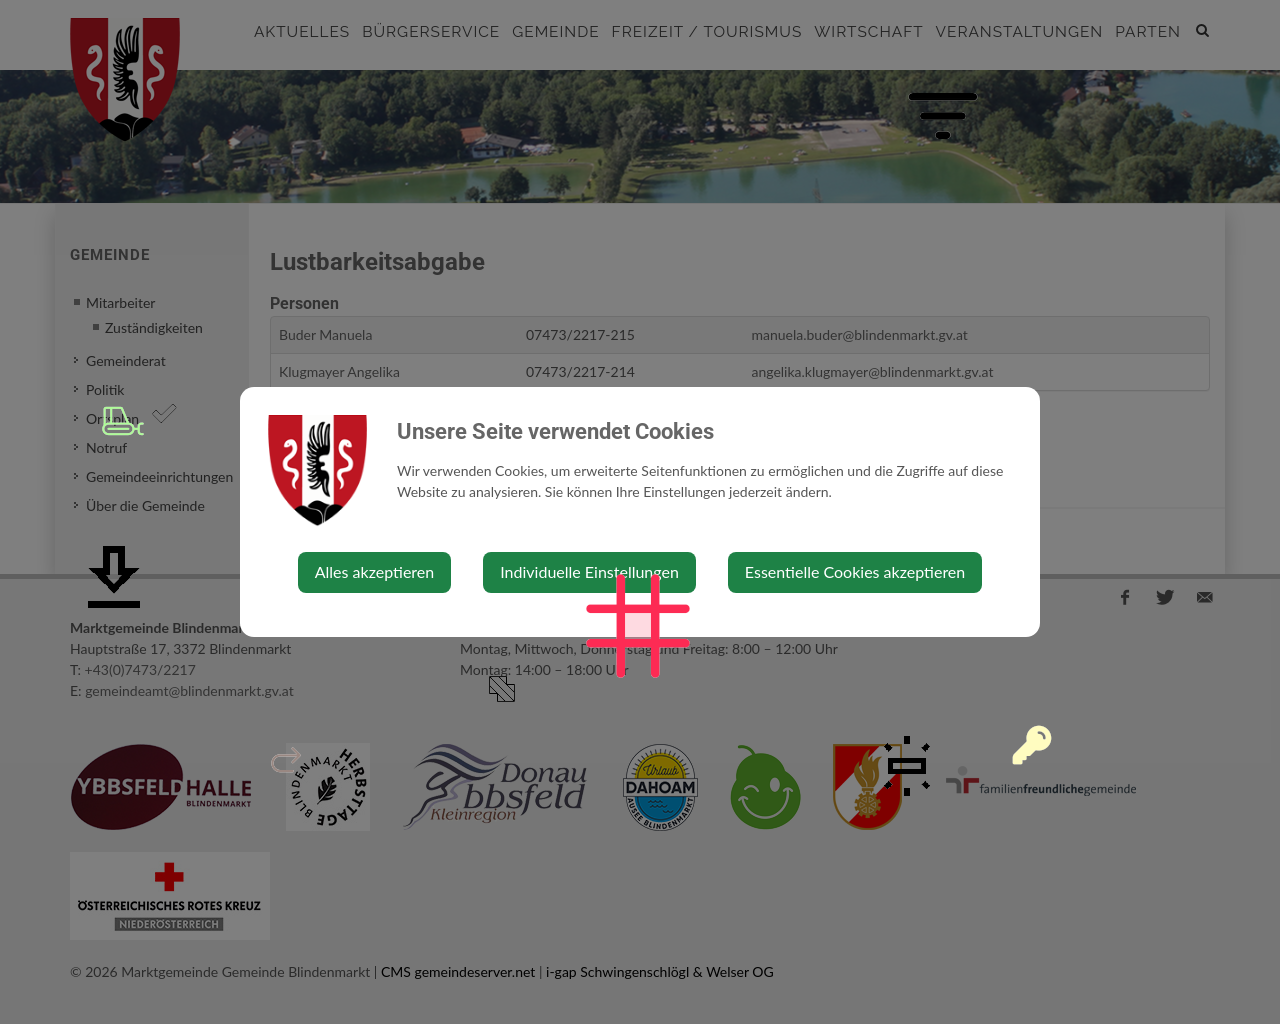  I want to click on unite or merge two layers, so click(502, 689).